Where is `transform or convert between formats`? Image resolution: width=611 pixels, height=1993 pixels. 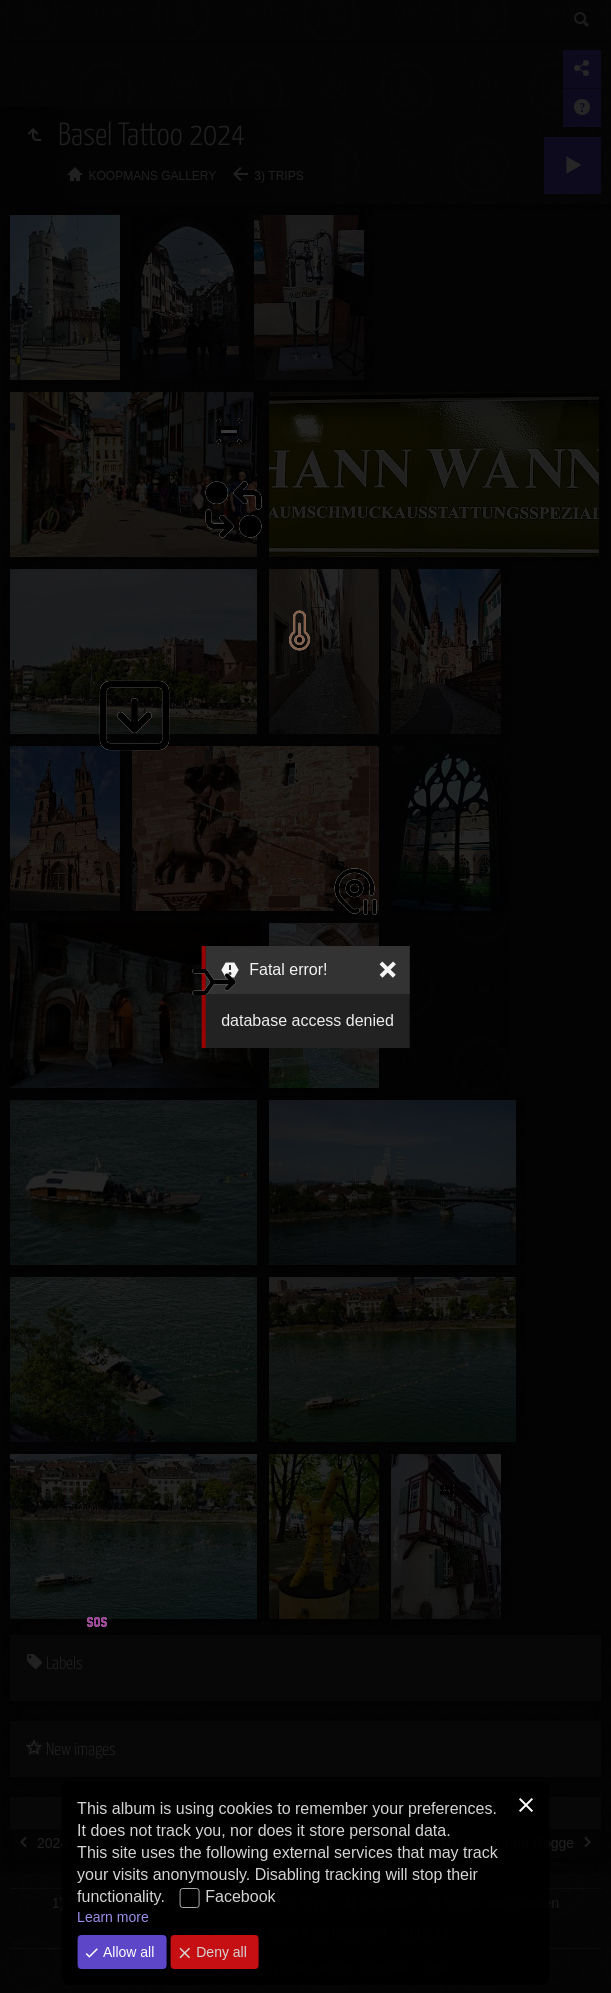
transform or convert between formats is located at coordinates (233, 509).